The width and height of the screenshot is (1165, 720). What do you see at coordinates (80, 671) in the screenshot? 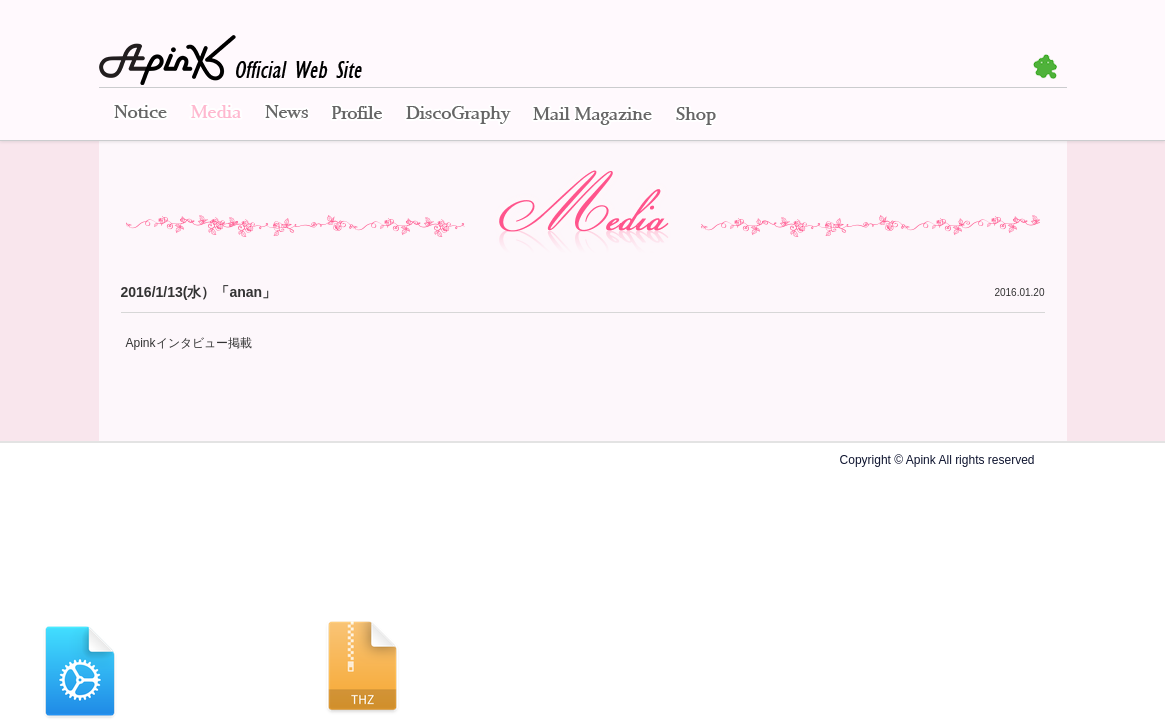
I see `an AppImage application package file` at bounding box center [80, 671].